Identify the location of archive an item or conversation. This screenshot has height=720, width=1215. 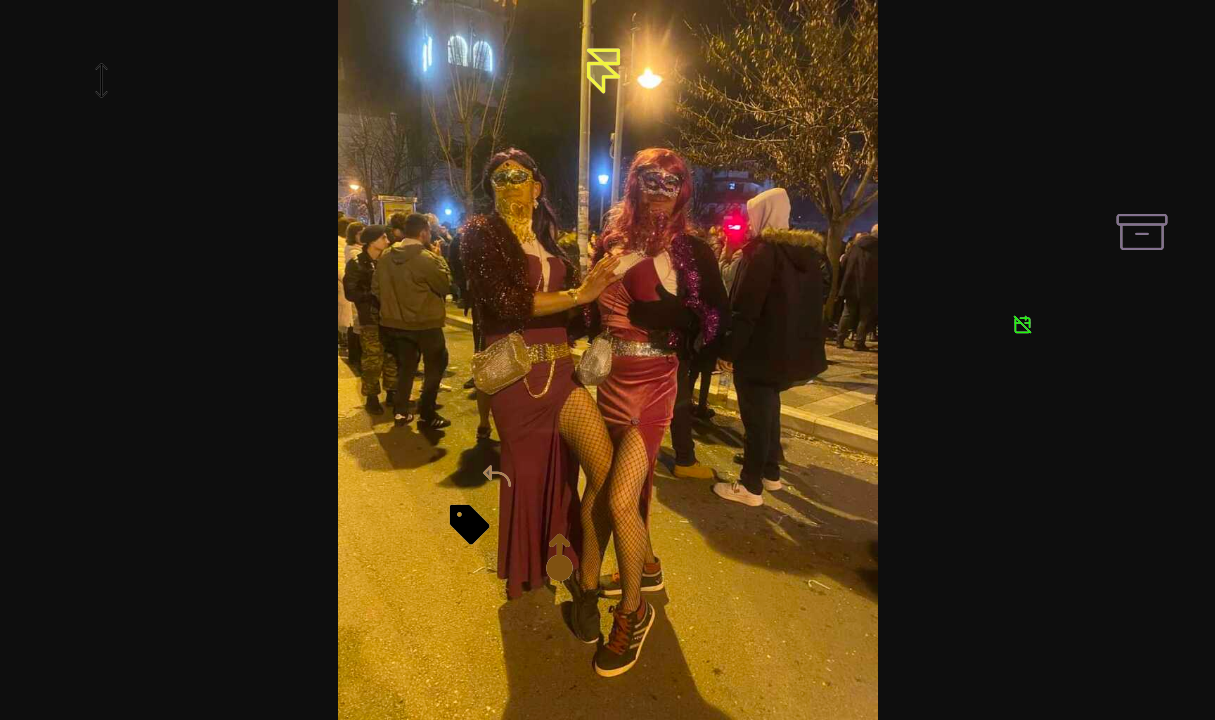
(1142, 232).